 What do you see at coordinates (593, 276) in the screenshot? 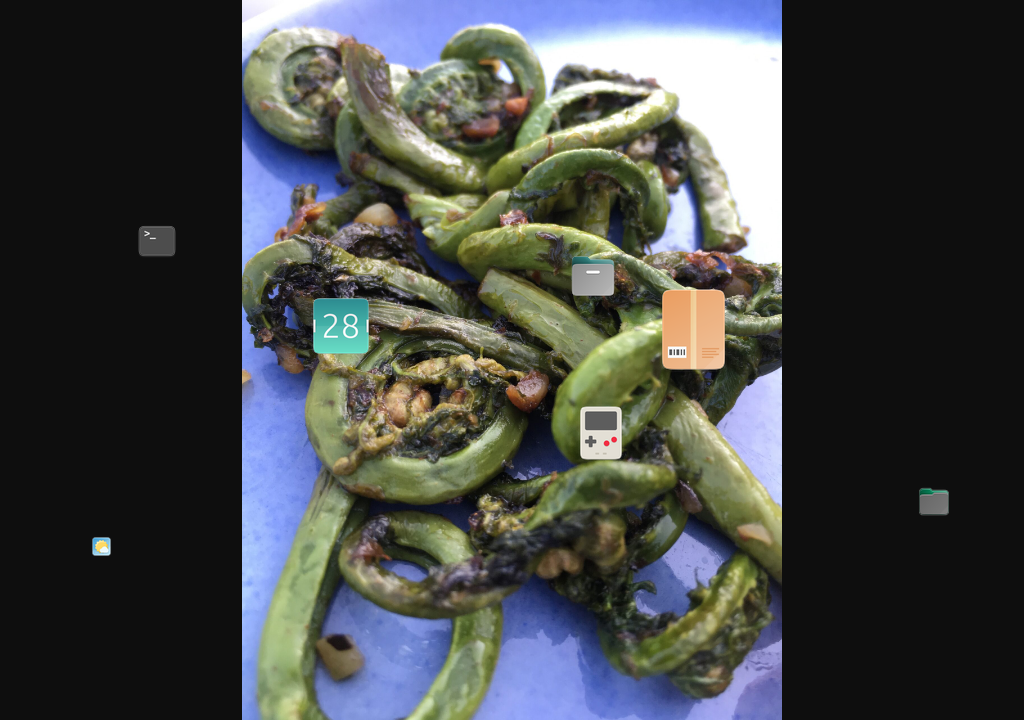
I see `open the file manager application` at bounding box center [593, 276].